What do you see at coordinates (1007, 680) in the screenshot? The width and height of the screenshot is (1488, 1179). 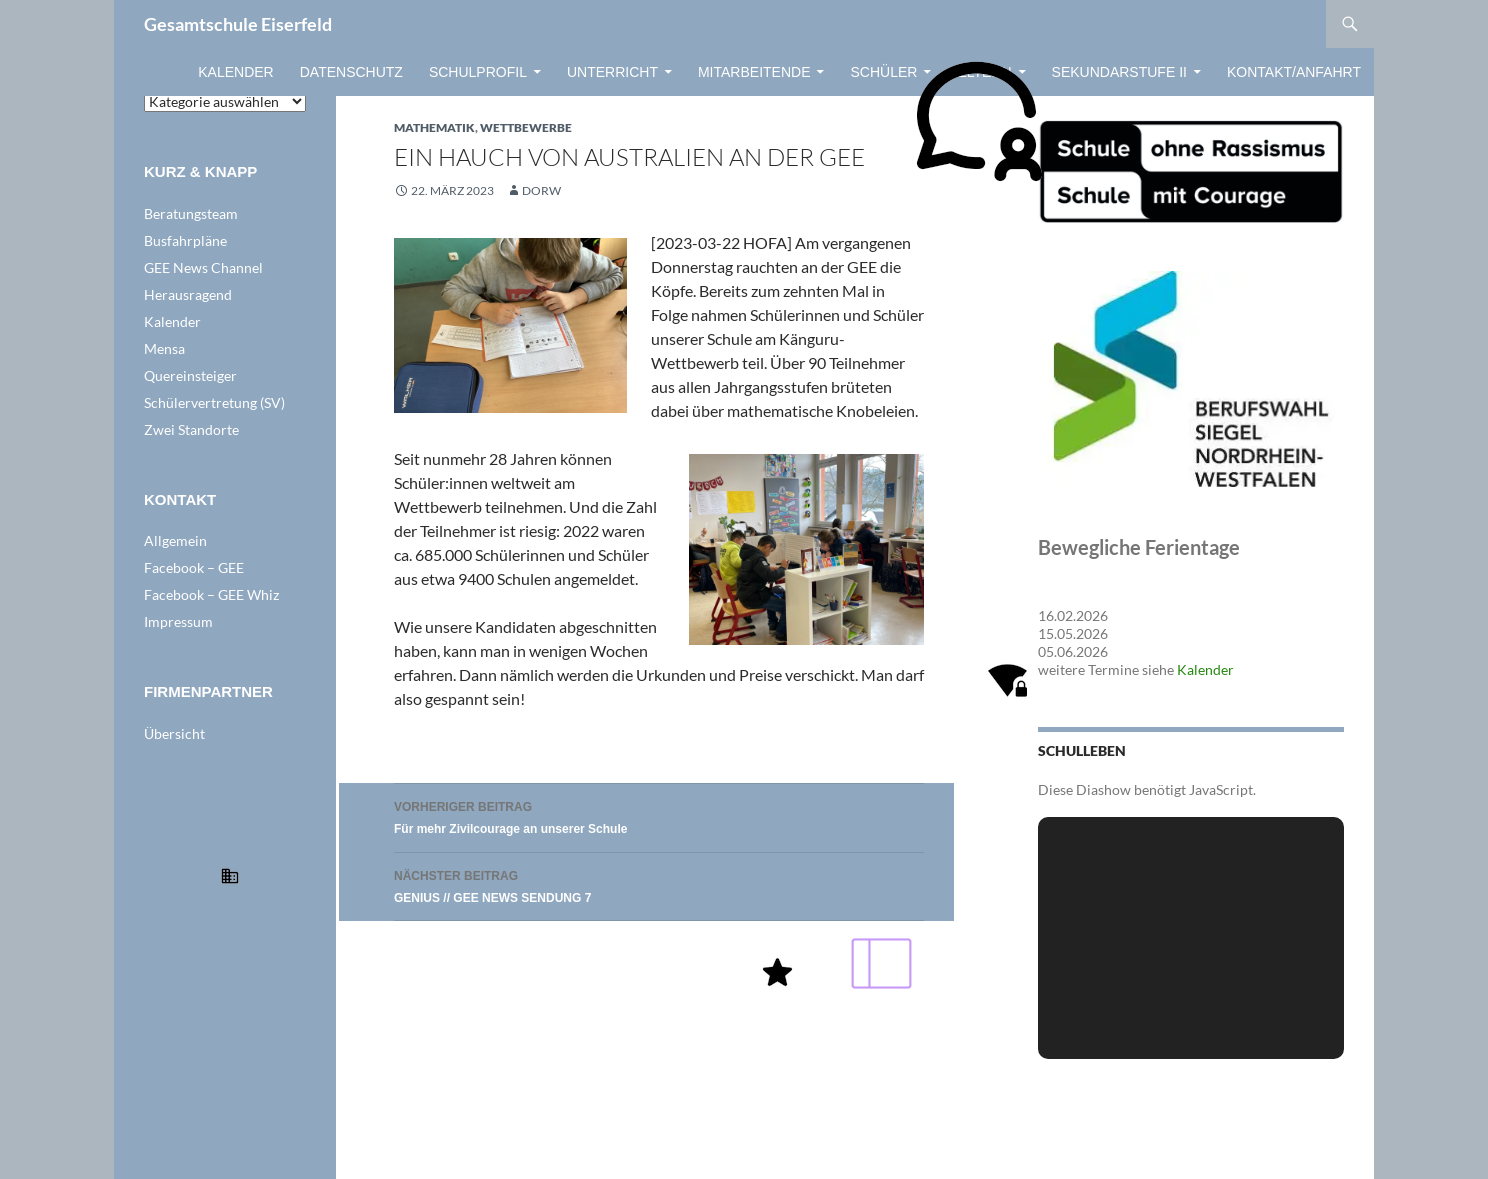 I see `connected to a password-protected wifi network` at bounding box center [1007, 680].